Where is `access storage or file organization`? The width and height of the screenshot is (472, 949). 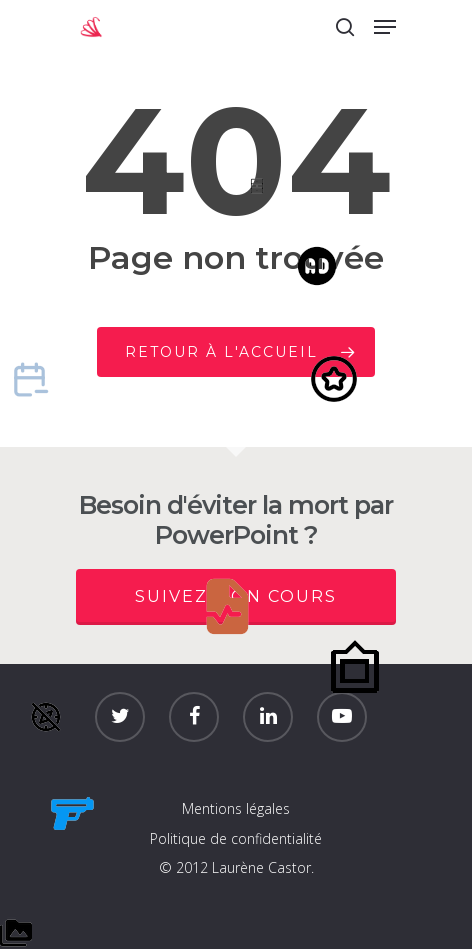 access storage or file organization is located at coordinates (257, 186).